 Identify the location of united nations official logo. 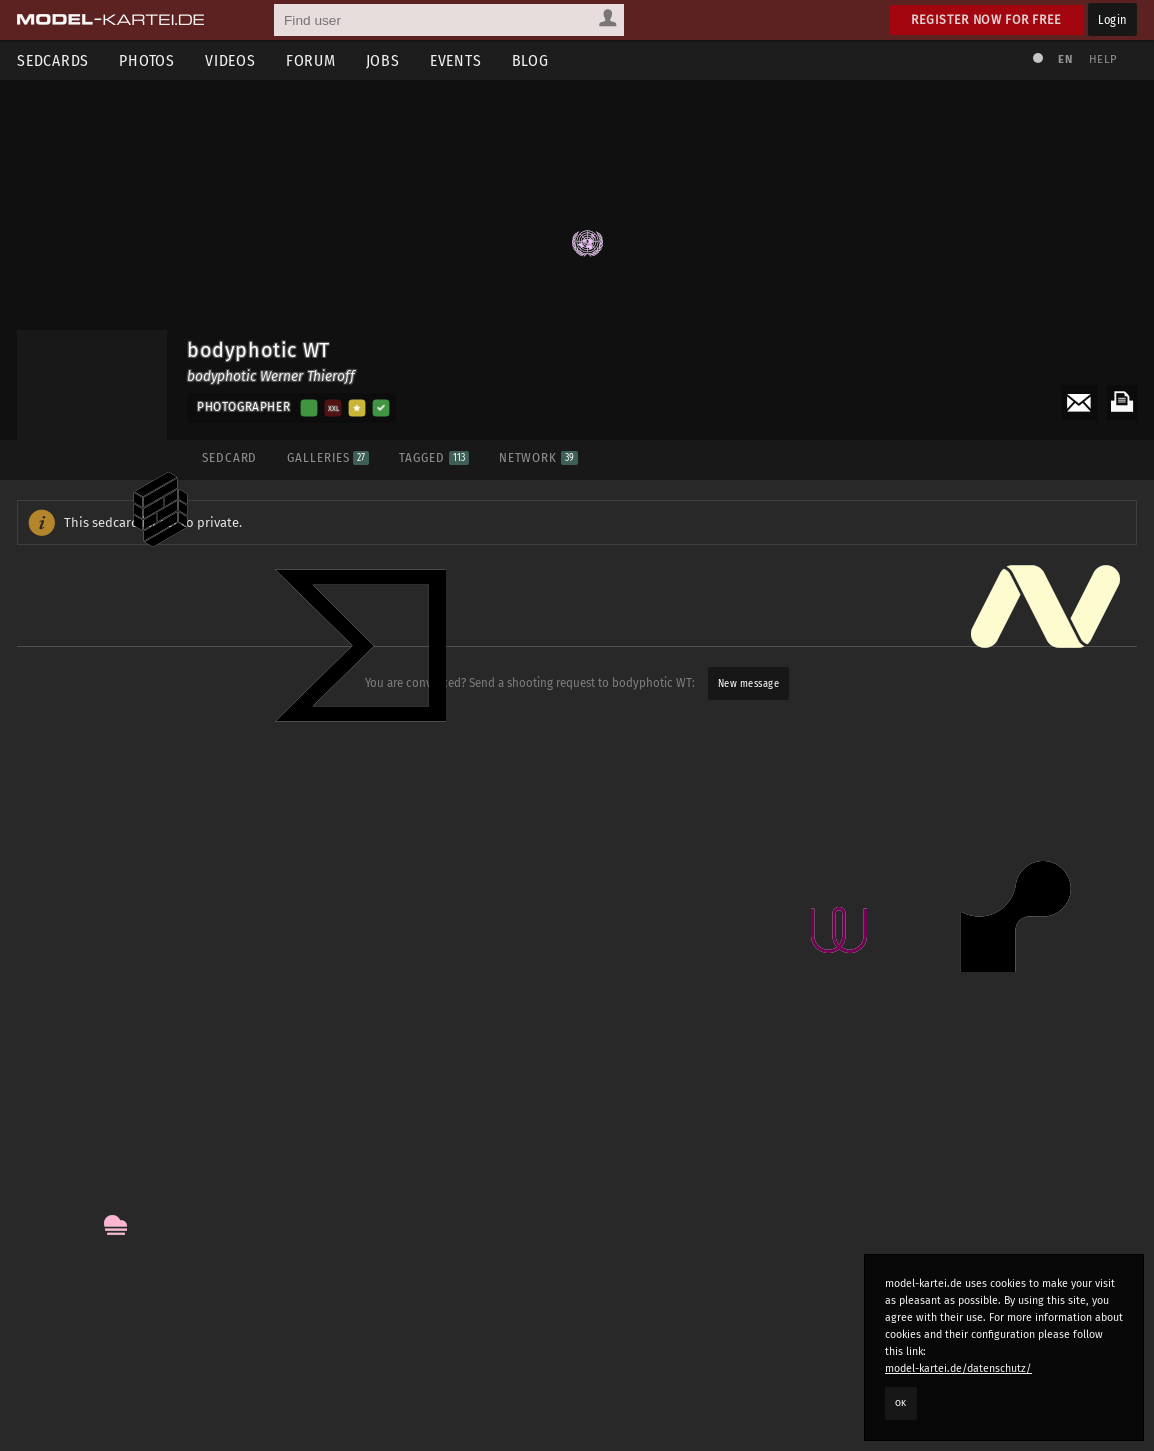
(587, 243).